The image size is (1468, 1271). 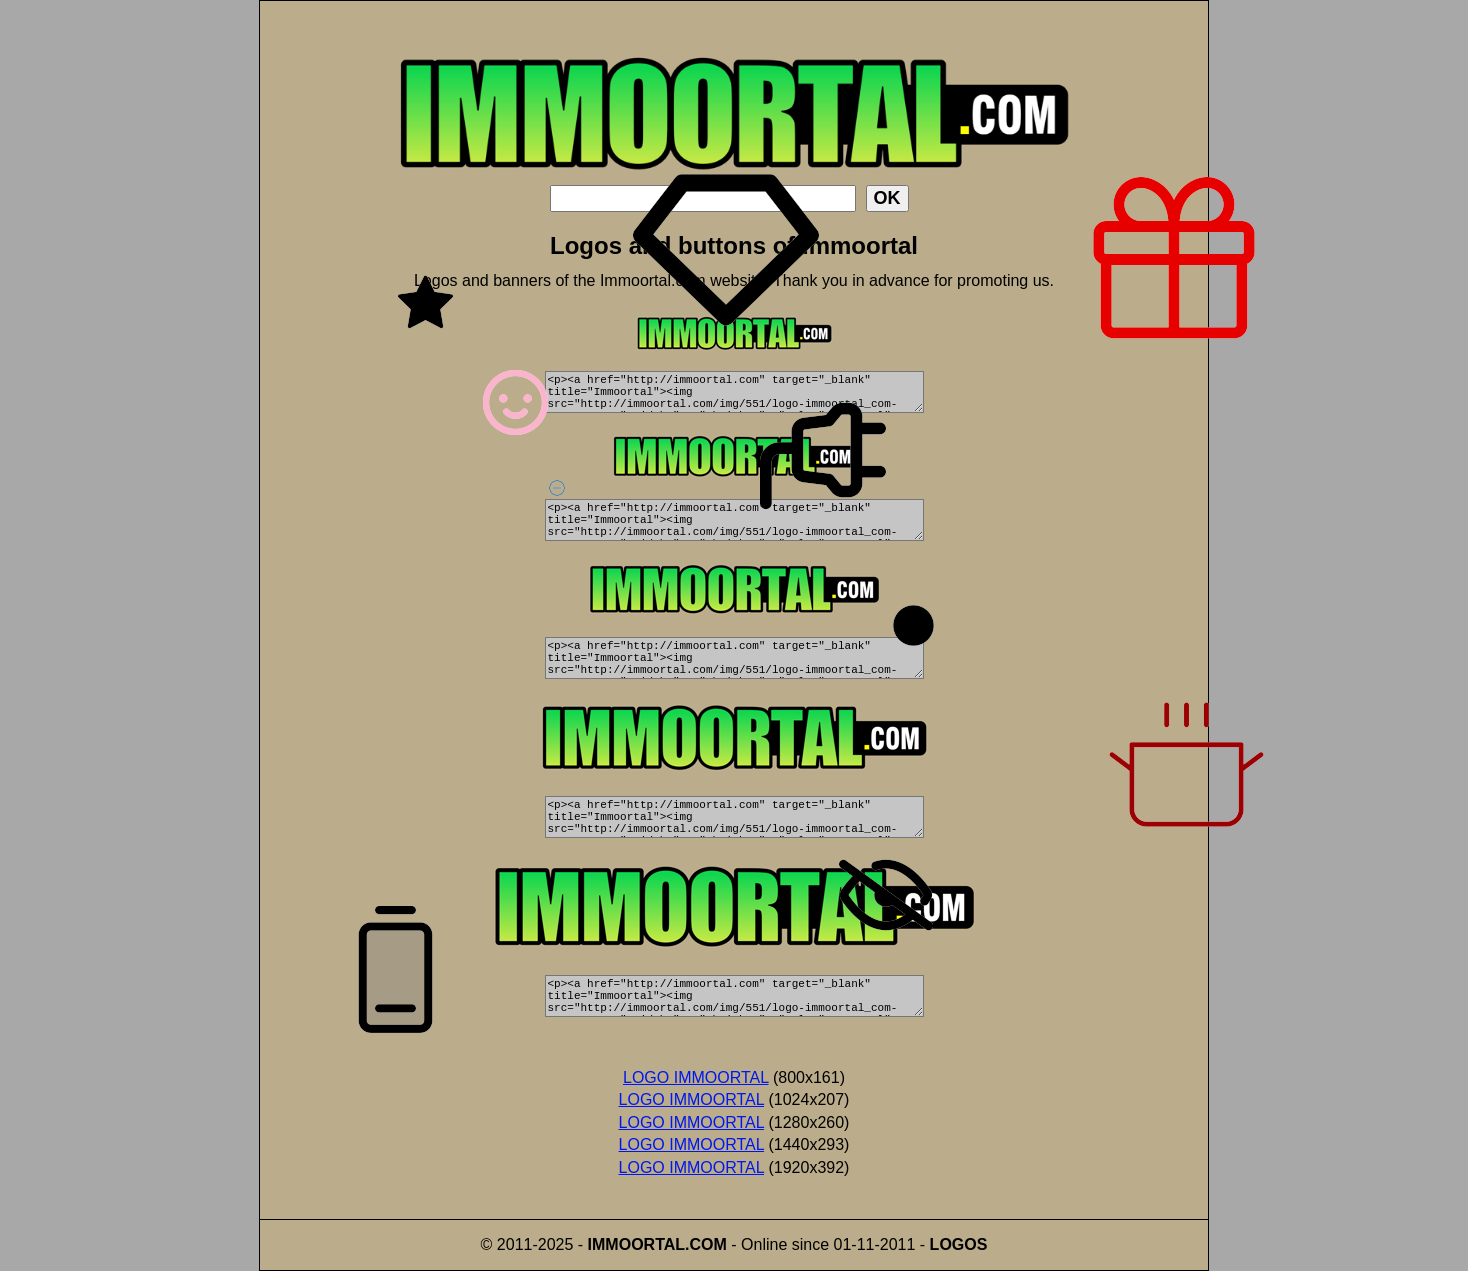 What do you see at coordinates (557, 488) in the screenshot?
I see `access denied or restricted area` at bounding box center [557, 488].